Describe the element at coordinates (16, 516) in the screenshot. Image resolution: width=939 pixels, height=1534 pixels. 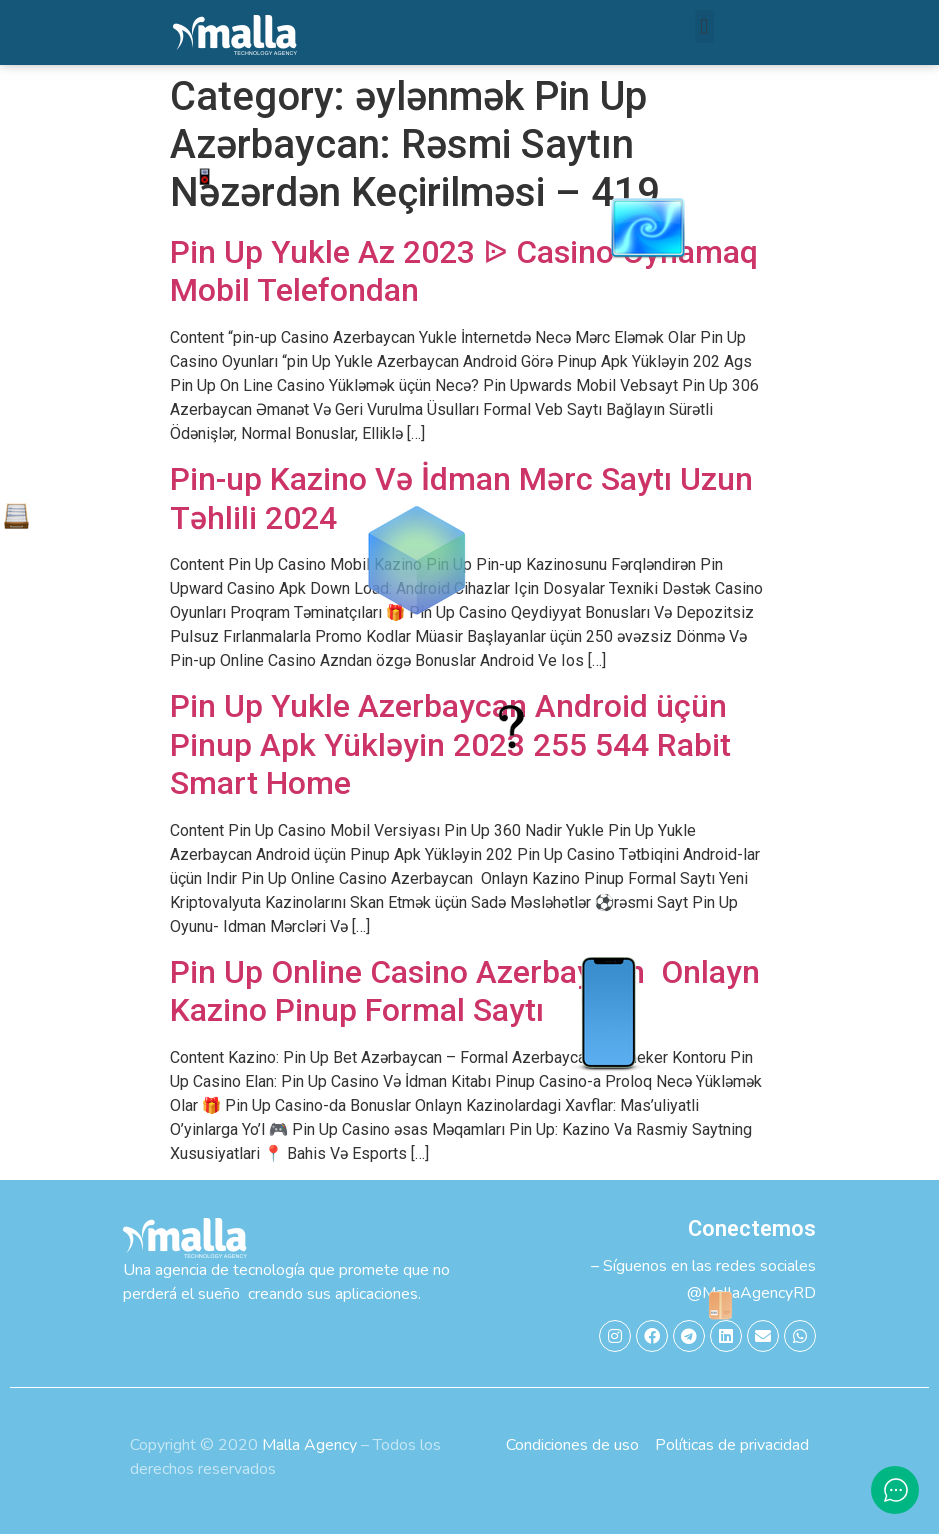
I see `access all my files in finder` at that location.